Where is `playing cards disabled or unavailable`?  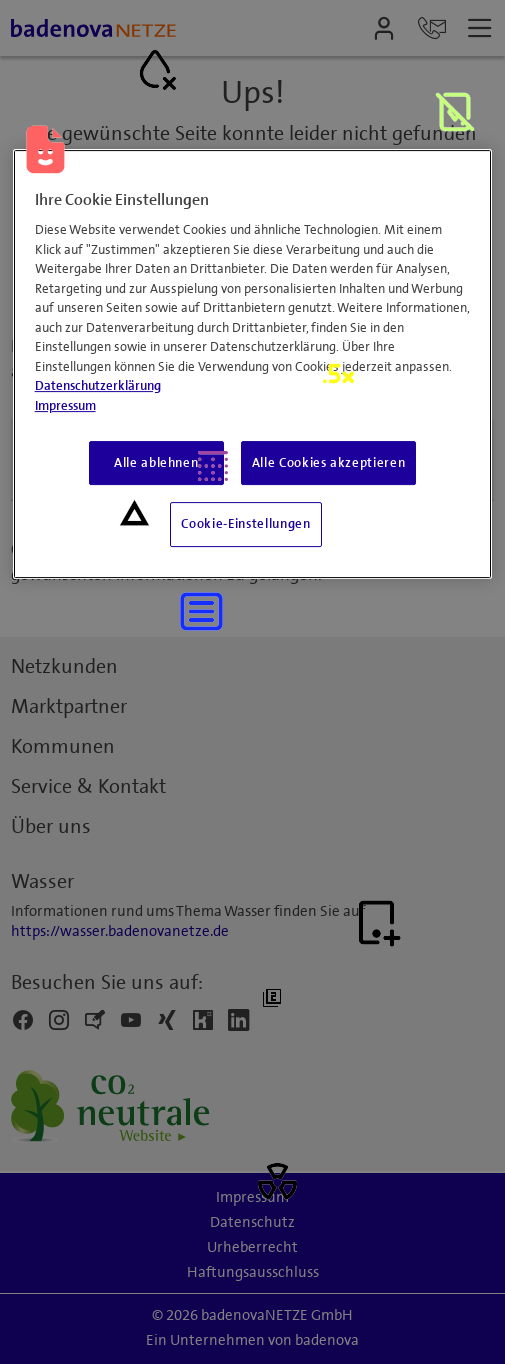 playing cards disabled or unavailable is located at coordinates (455, 112).